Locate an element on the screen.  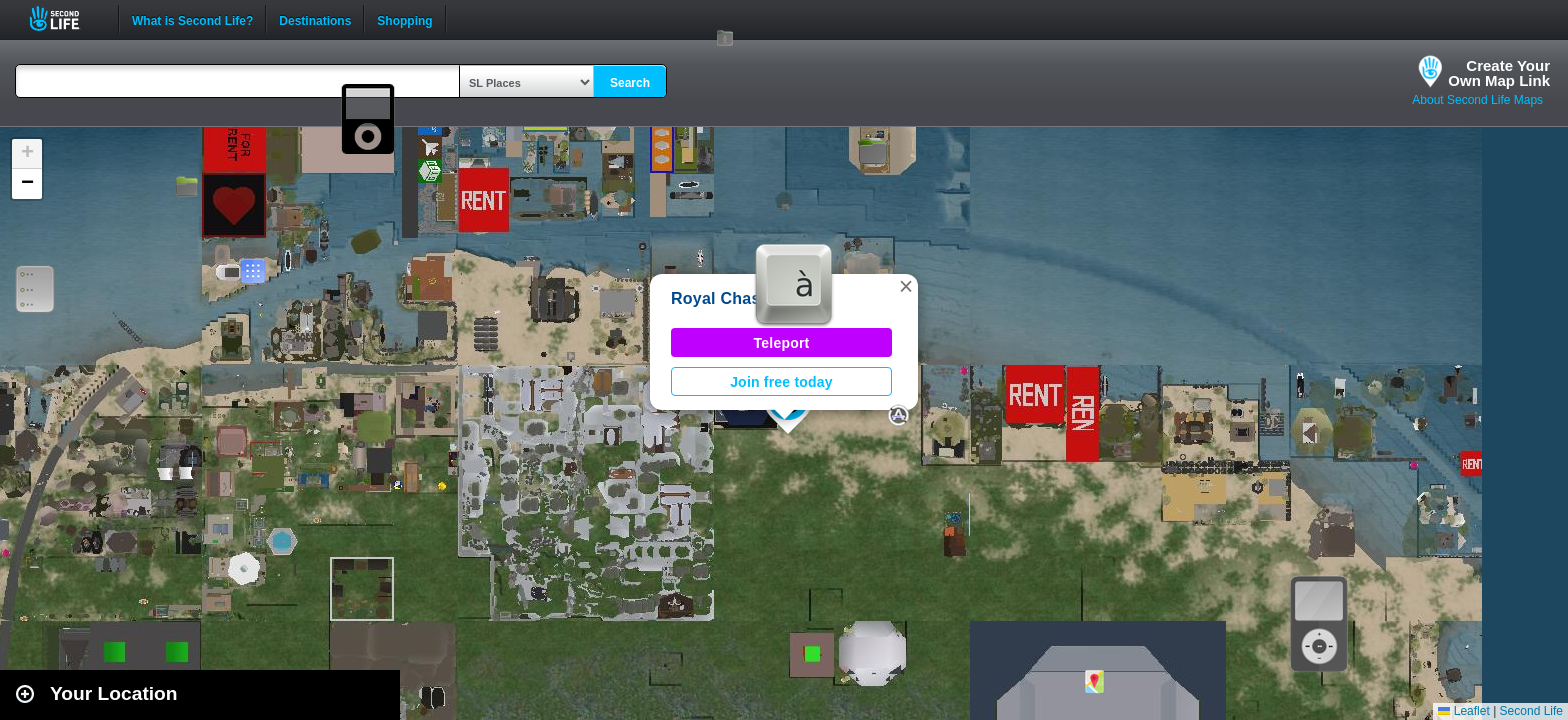
a gpx file containing gps route or track data is located at coordinates (1094, 681).